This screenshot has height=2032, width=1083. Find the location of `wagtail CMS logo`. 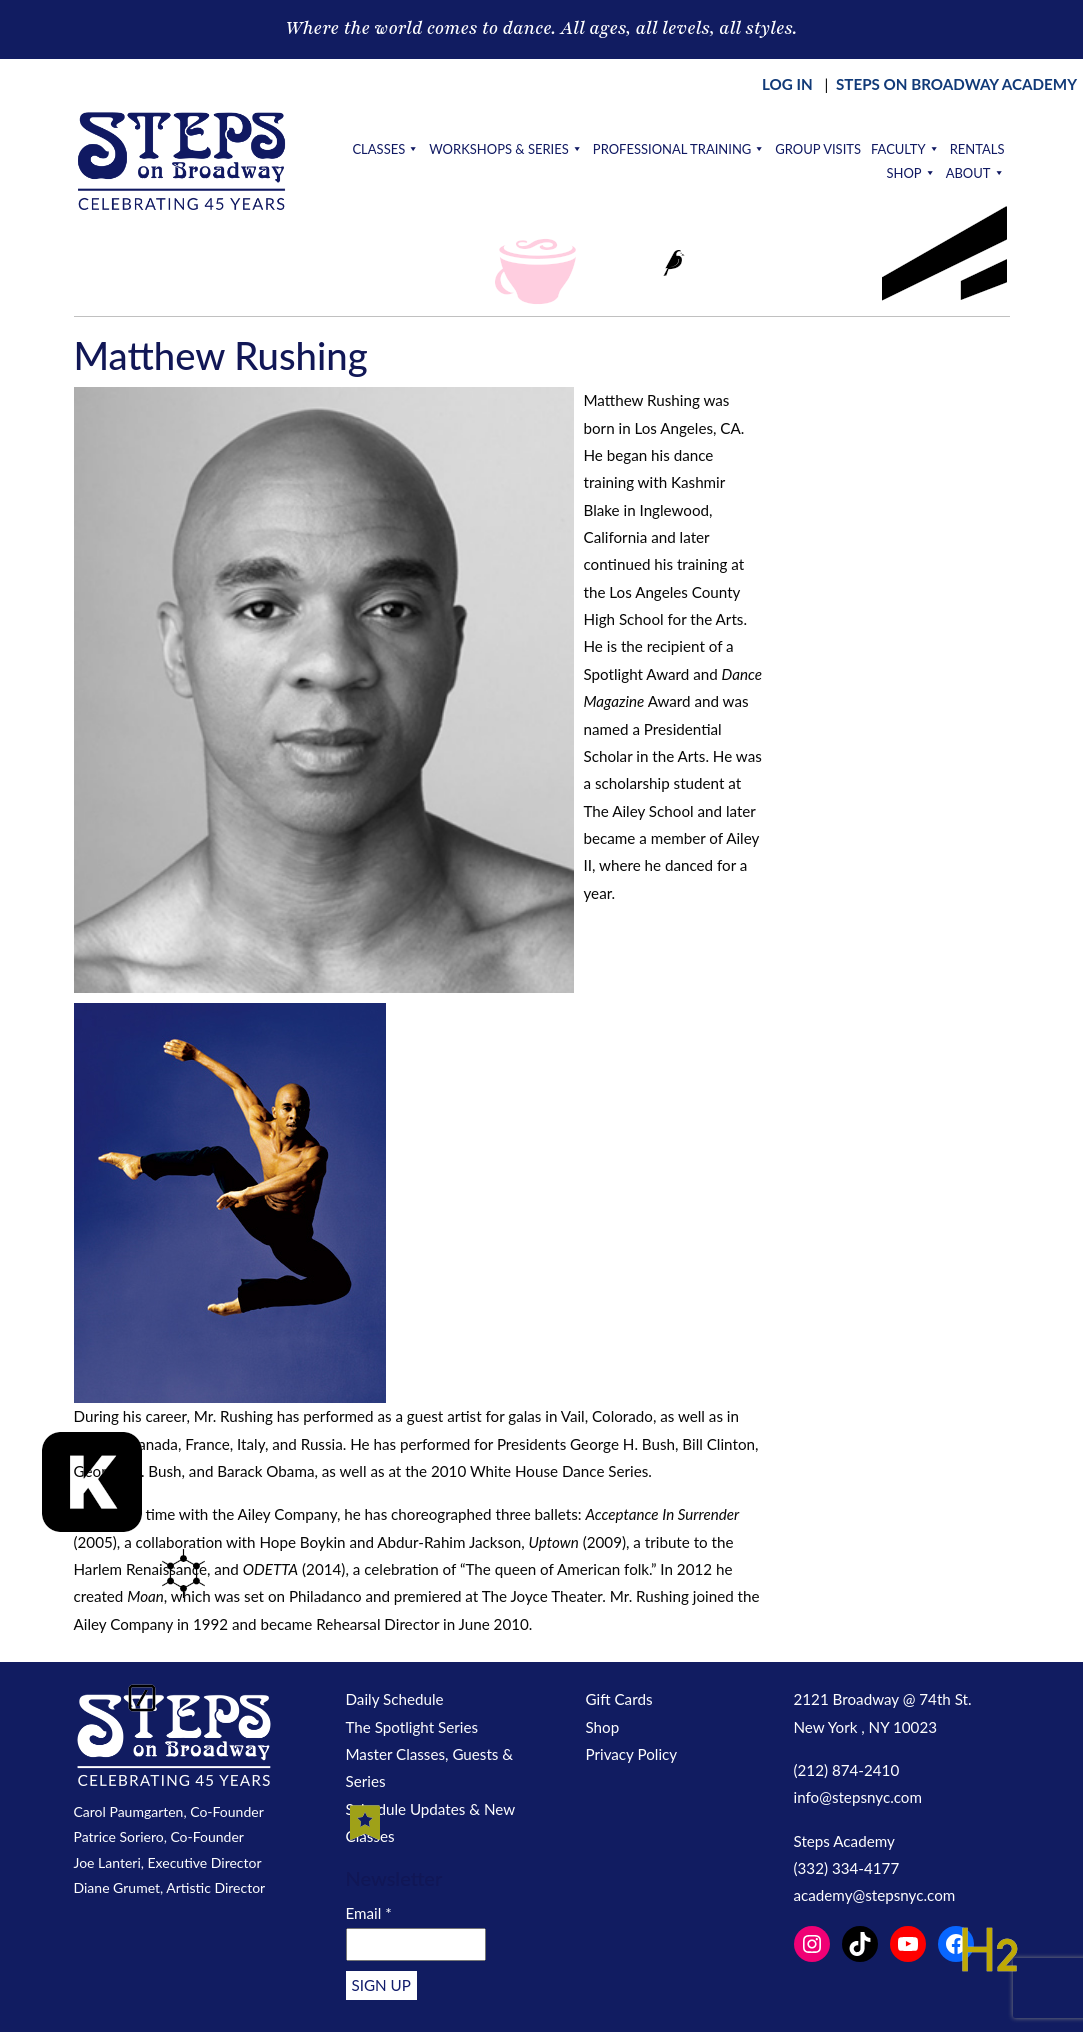

wagtail CMS logo is located at coordinates (674, 263).